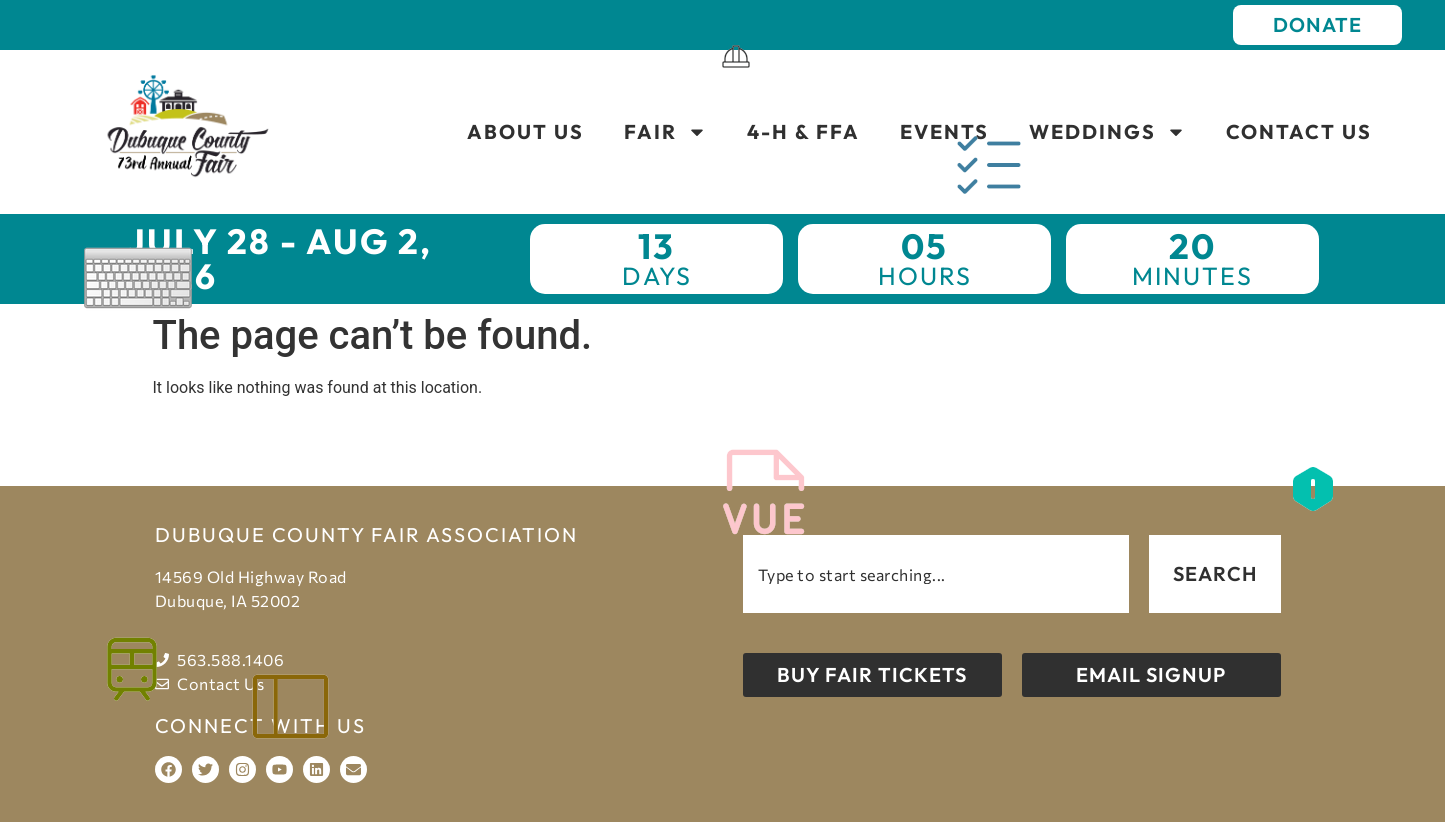  Describe the element at coordinates (290, 706) in the screenshot. I see `toggle sidebar panel visibility` at that location.